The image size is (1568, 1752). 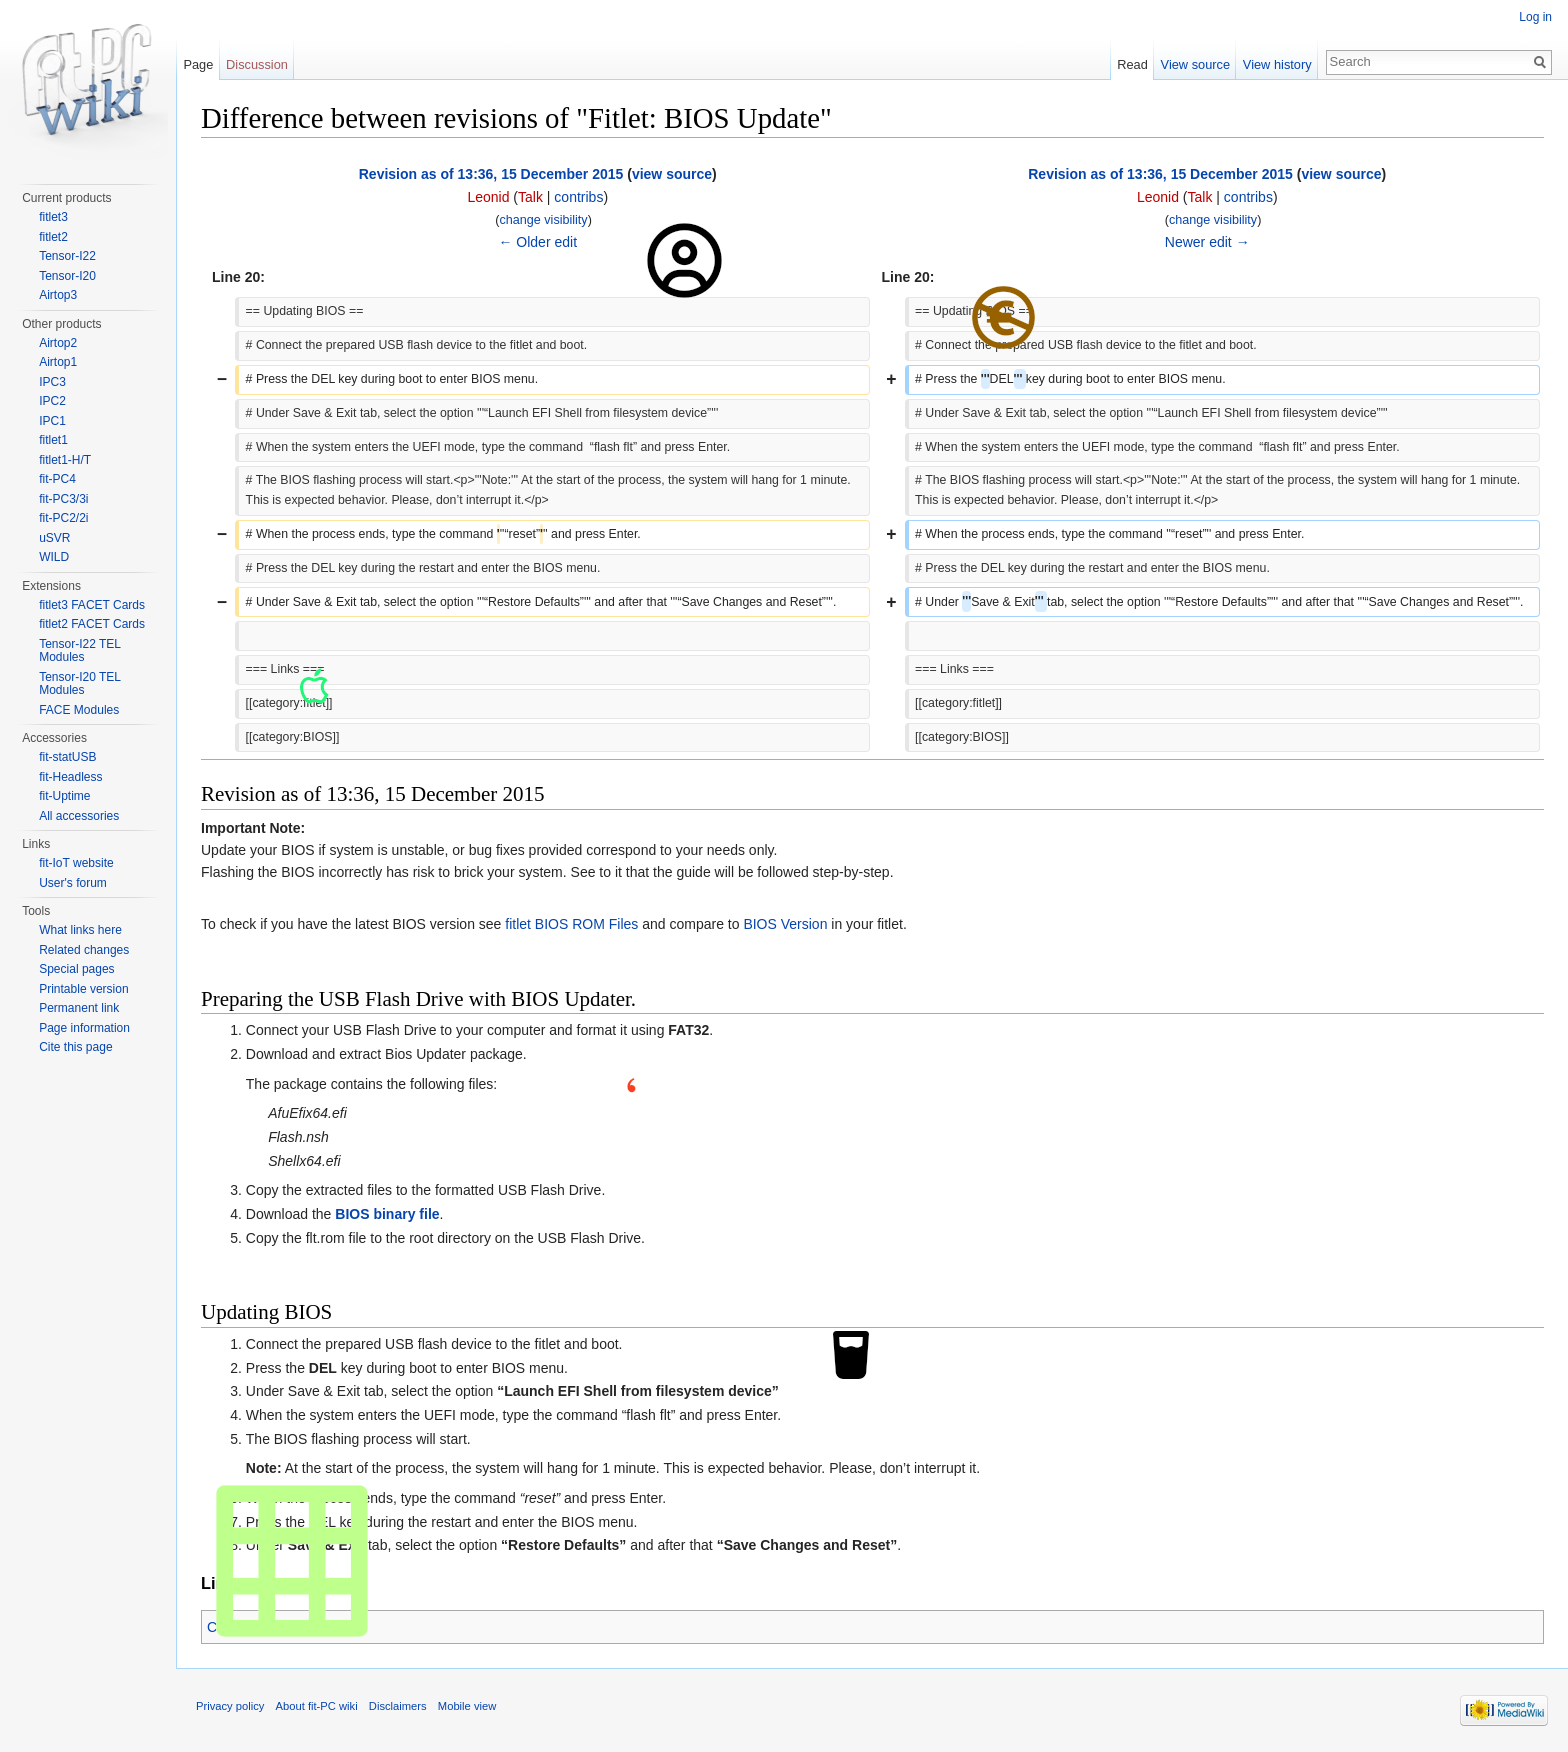 What do you see at coordinates (1003, 317) in the screenshot?
I see `indicates non-commercial use license for european content` at bounding box center [1003, 317].